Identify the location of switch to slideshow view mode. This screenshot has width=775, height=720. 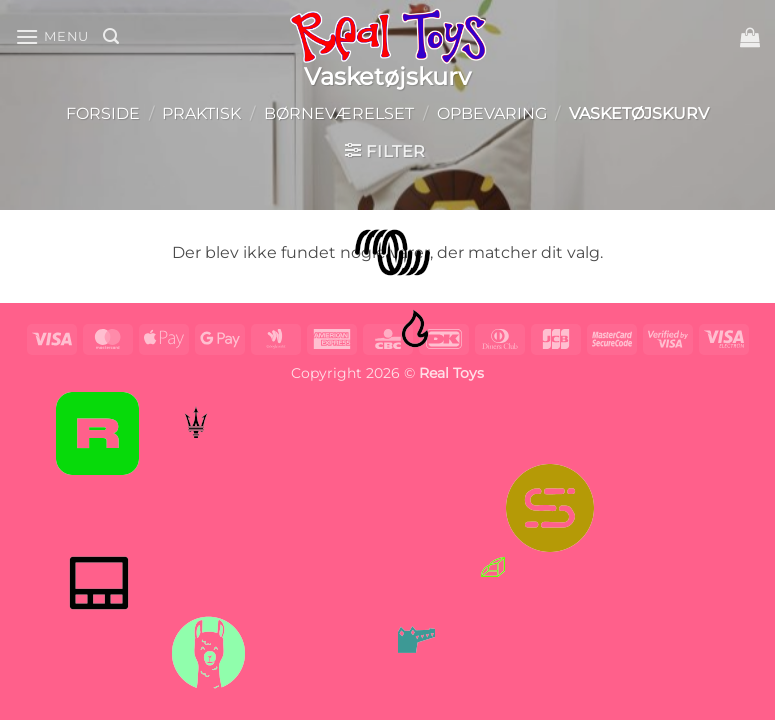
(99, 583).